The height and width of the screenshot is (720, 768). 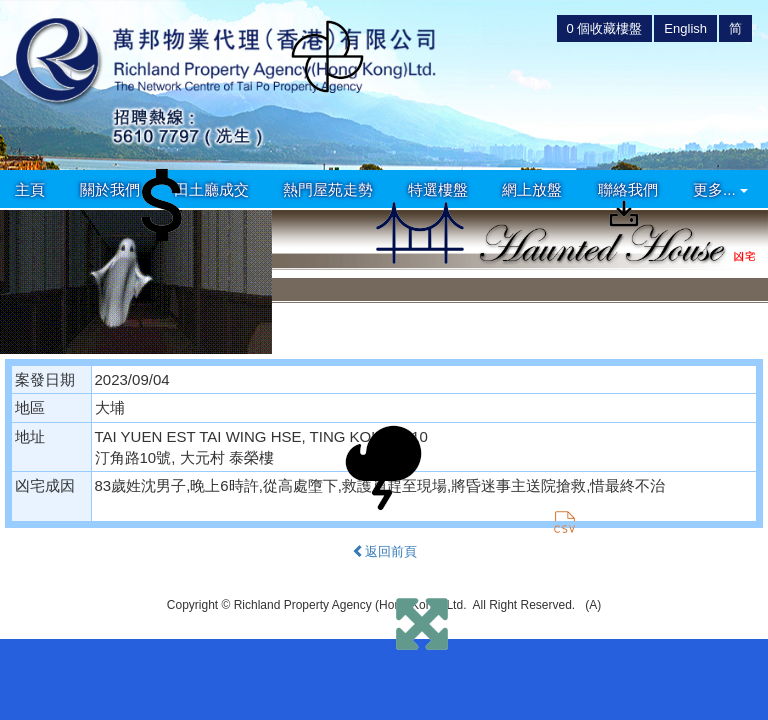 What do you see at coordinates (327, 56) in the screenshot?
I see `open google photos app` at bounding box center [327, 56].